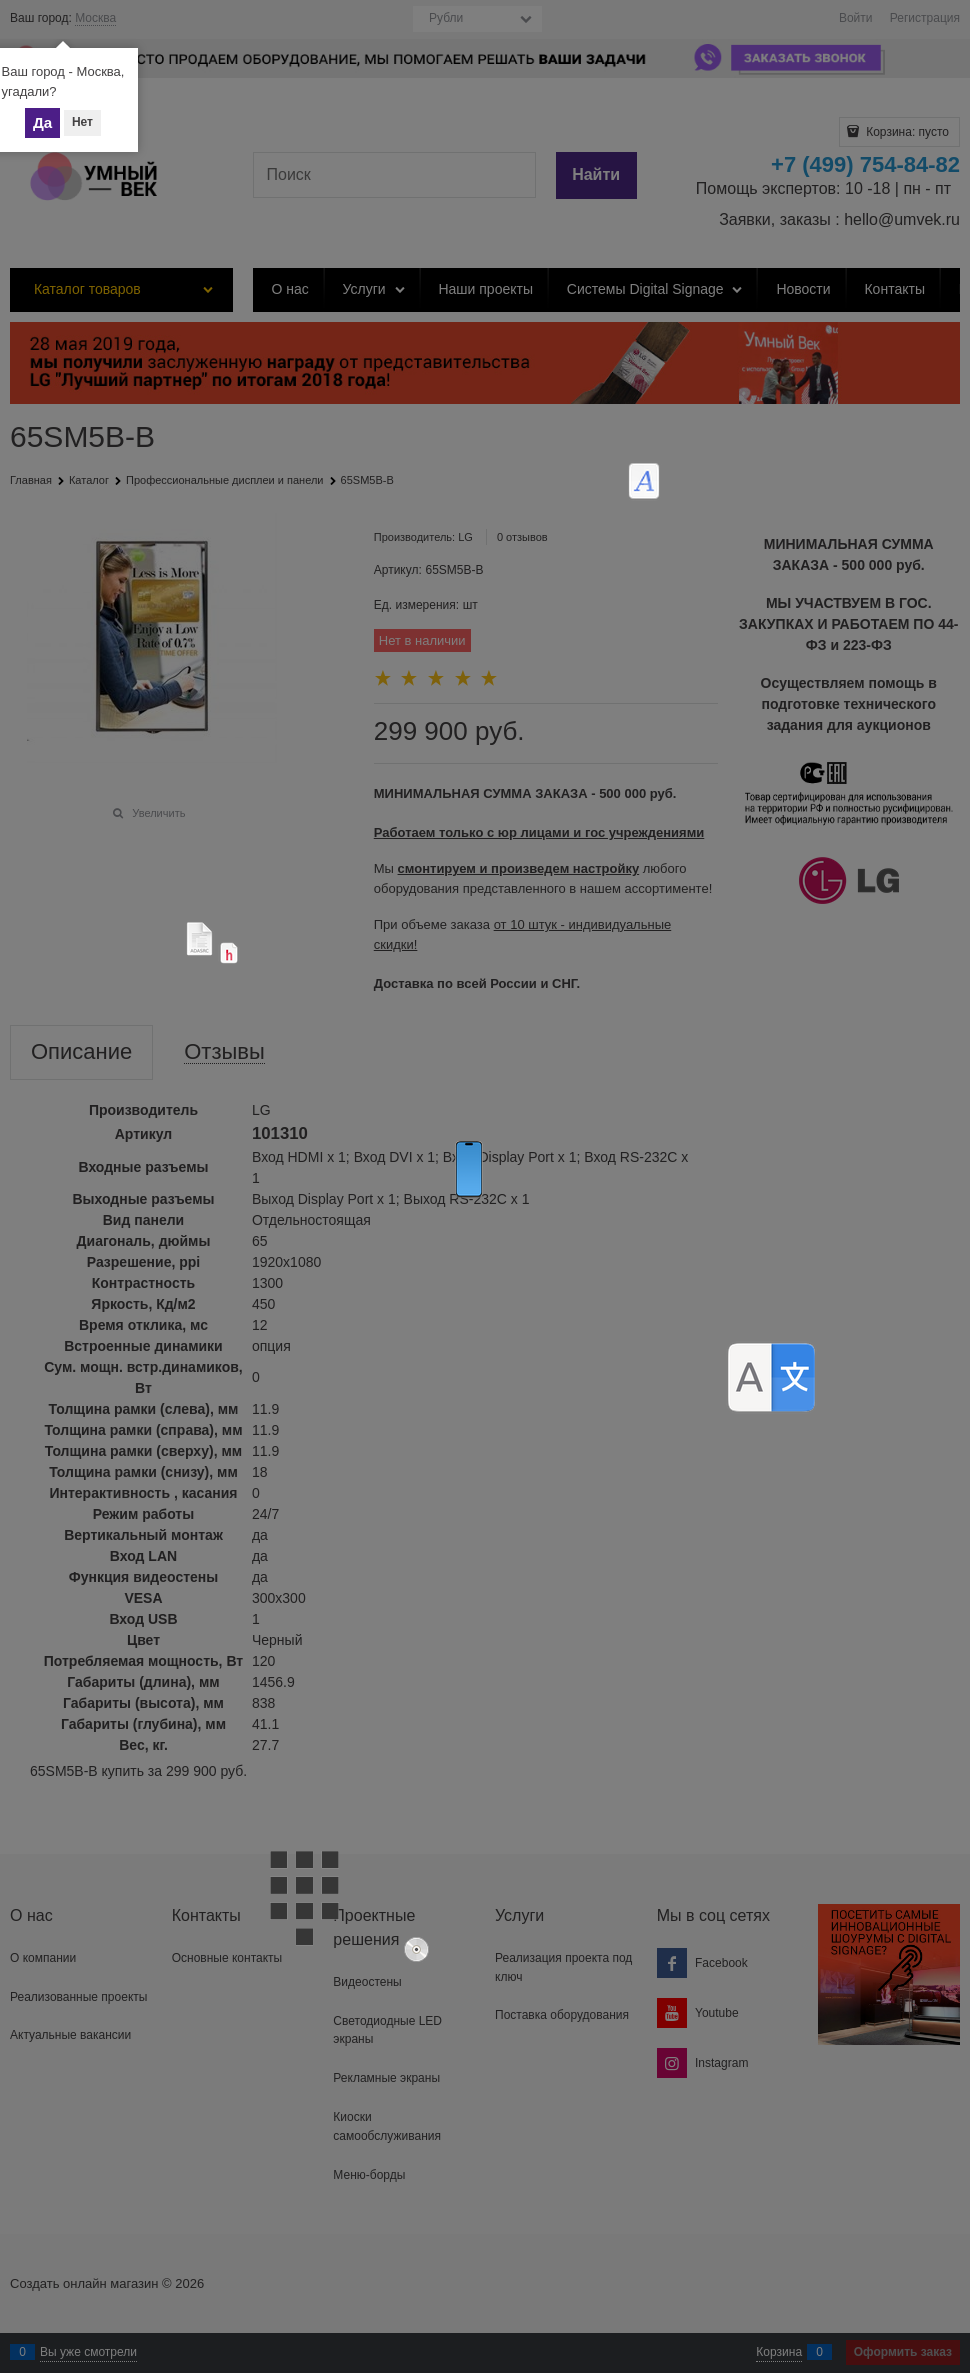 Image resolution: width=970 pixels, height=2373 pixels. What do you see at coordinates (304, 1902) in the screenshot?
I see `open the phone dialpad` at bounding box center [304, 1902].